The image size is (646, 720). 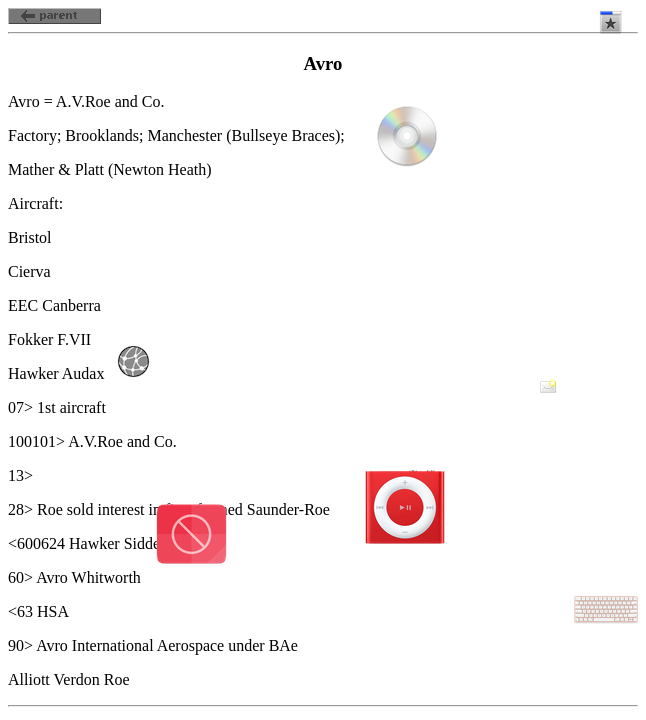 I want to click on access network locations in the sidebar, so click(x=133, y=361).